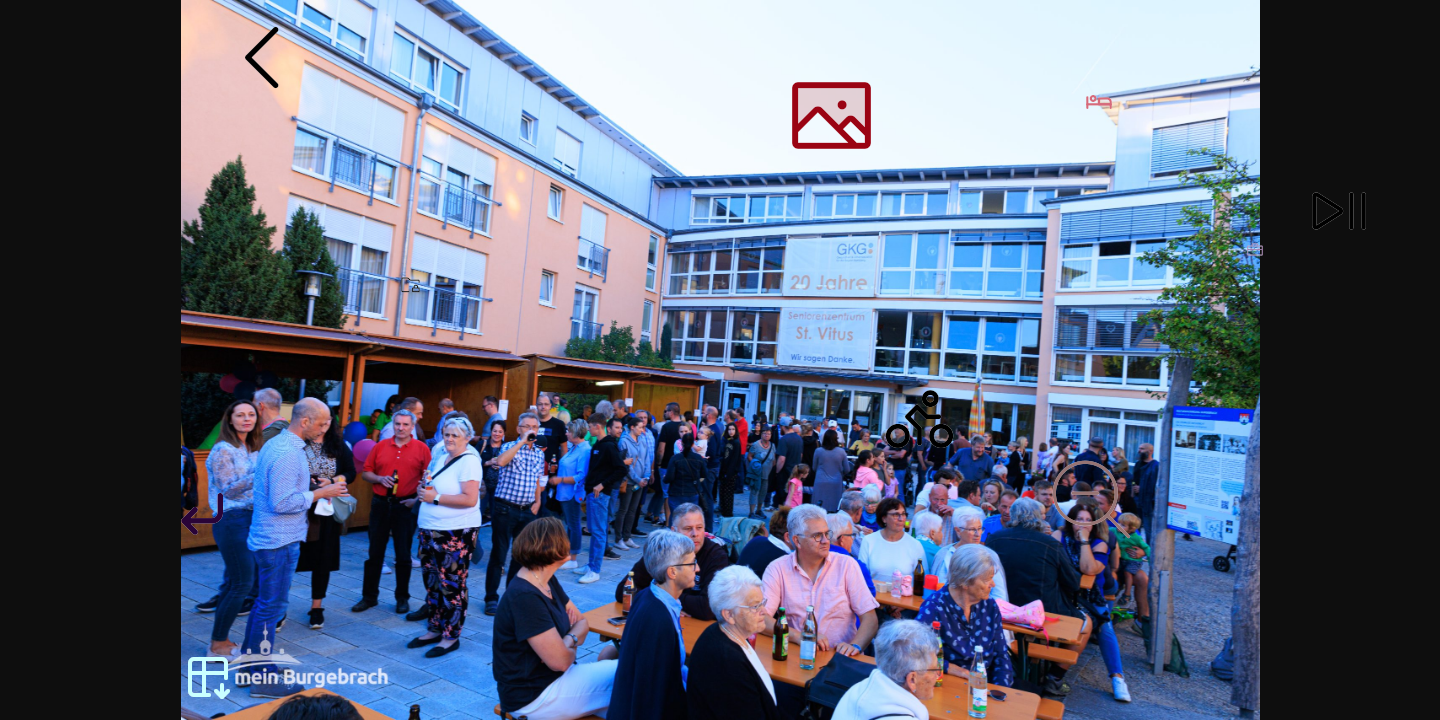 This screenshot has width=1440, height=720. What do you see at coordinates (203, 512) in the screenshot?
I see `return or enter key action` at bounding box center [203, 512].